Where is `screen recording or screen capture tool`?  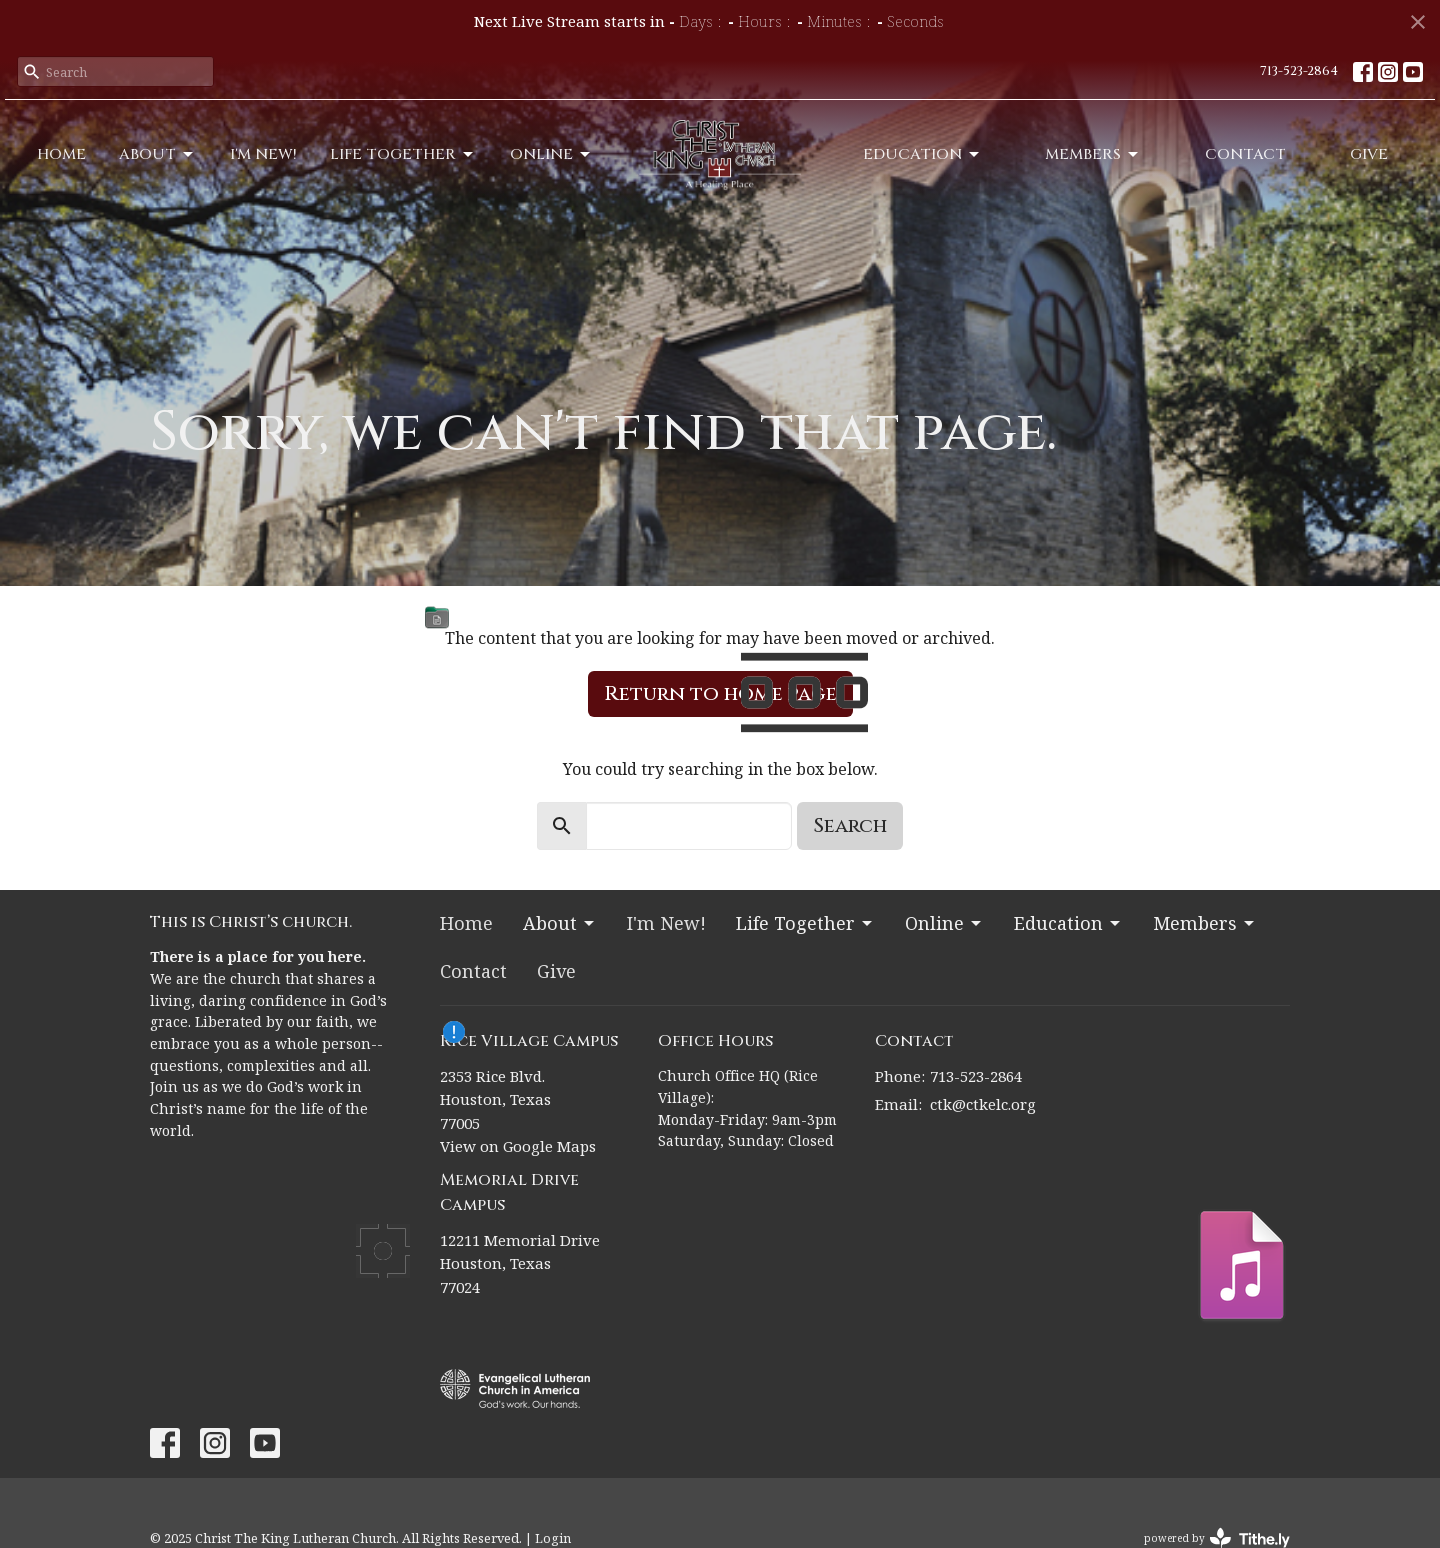
screen recording or screen capture tool is located at coordinates (383, 1251).